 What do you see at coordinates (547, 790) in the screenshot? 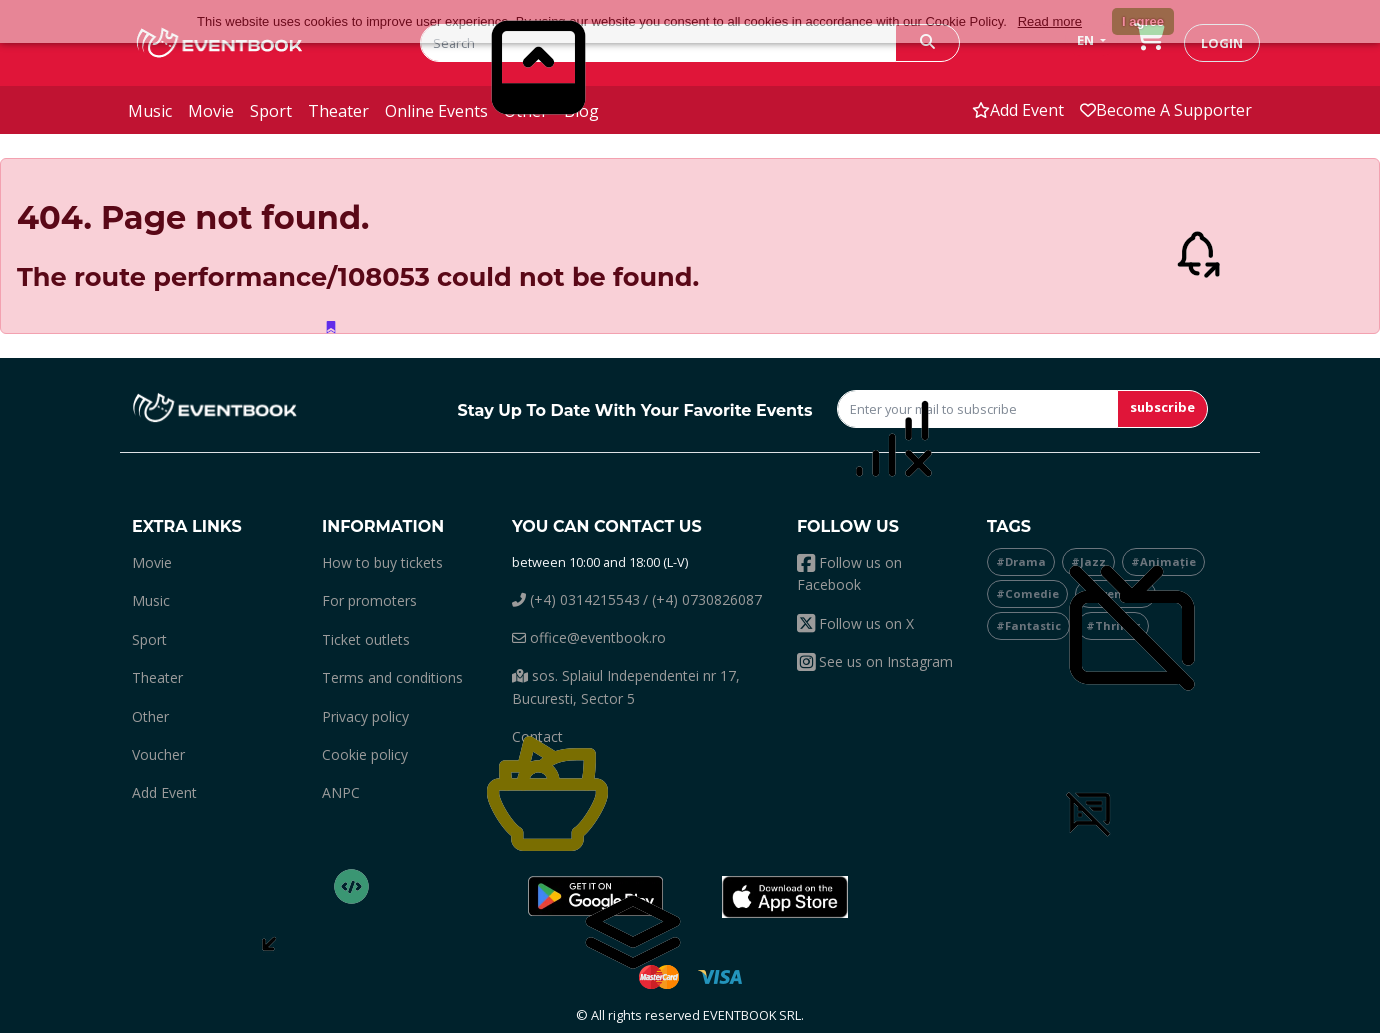
I see `view salad or healthy food options` at bounding box center [547, 790].